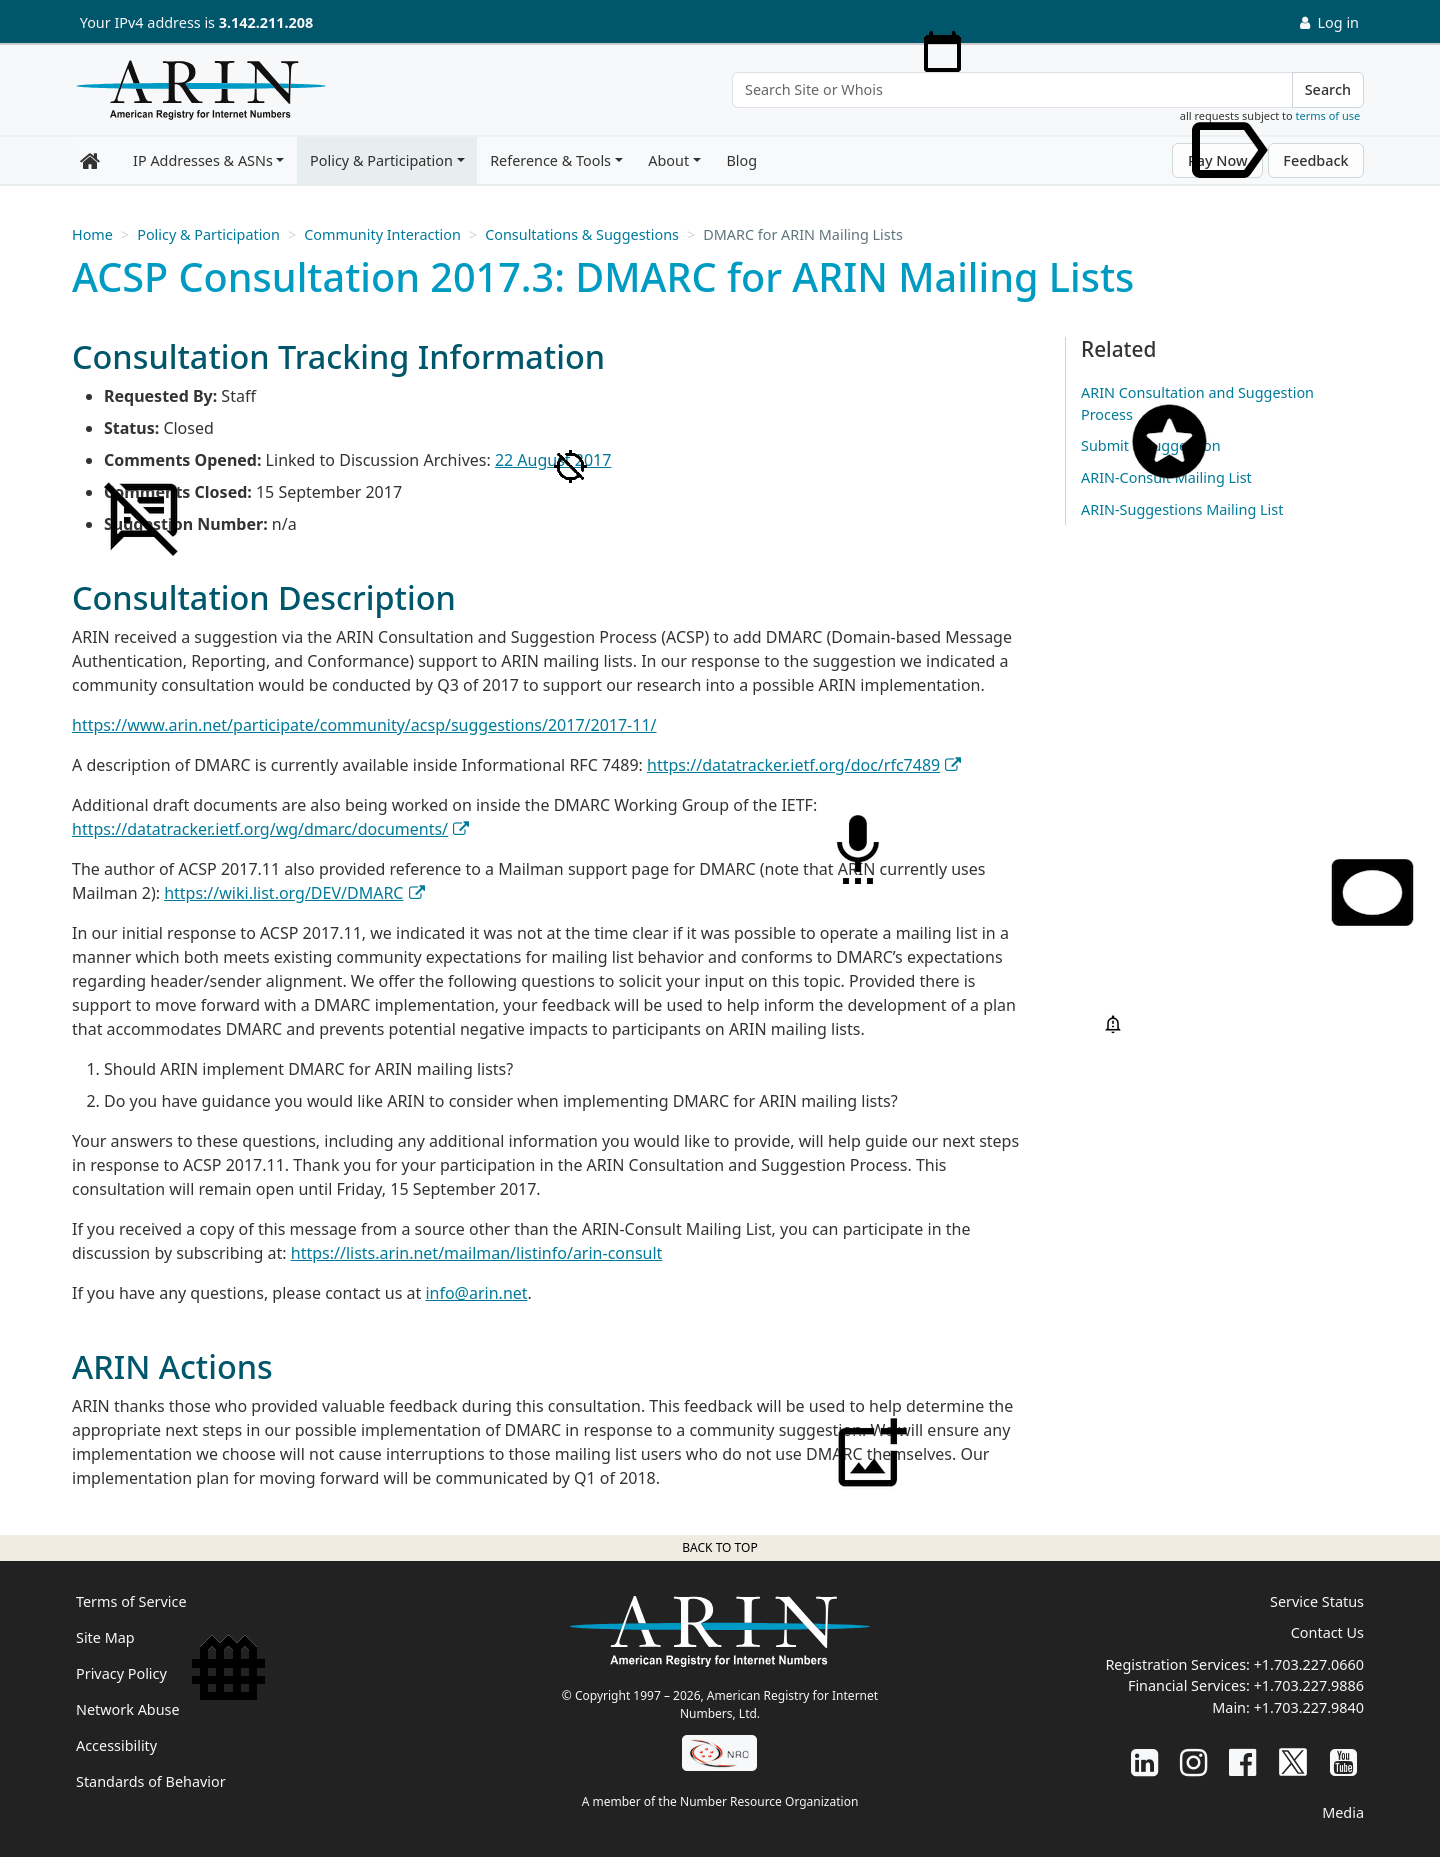 The width and height of the screenshot is (1440, 1857). What do you see at coordinates (1113, 1024) in the screenshot?
I see `important notification requiring attention` at bounding box center [1113, 1024].